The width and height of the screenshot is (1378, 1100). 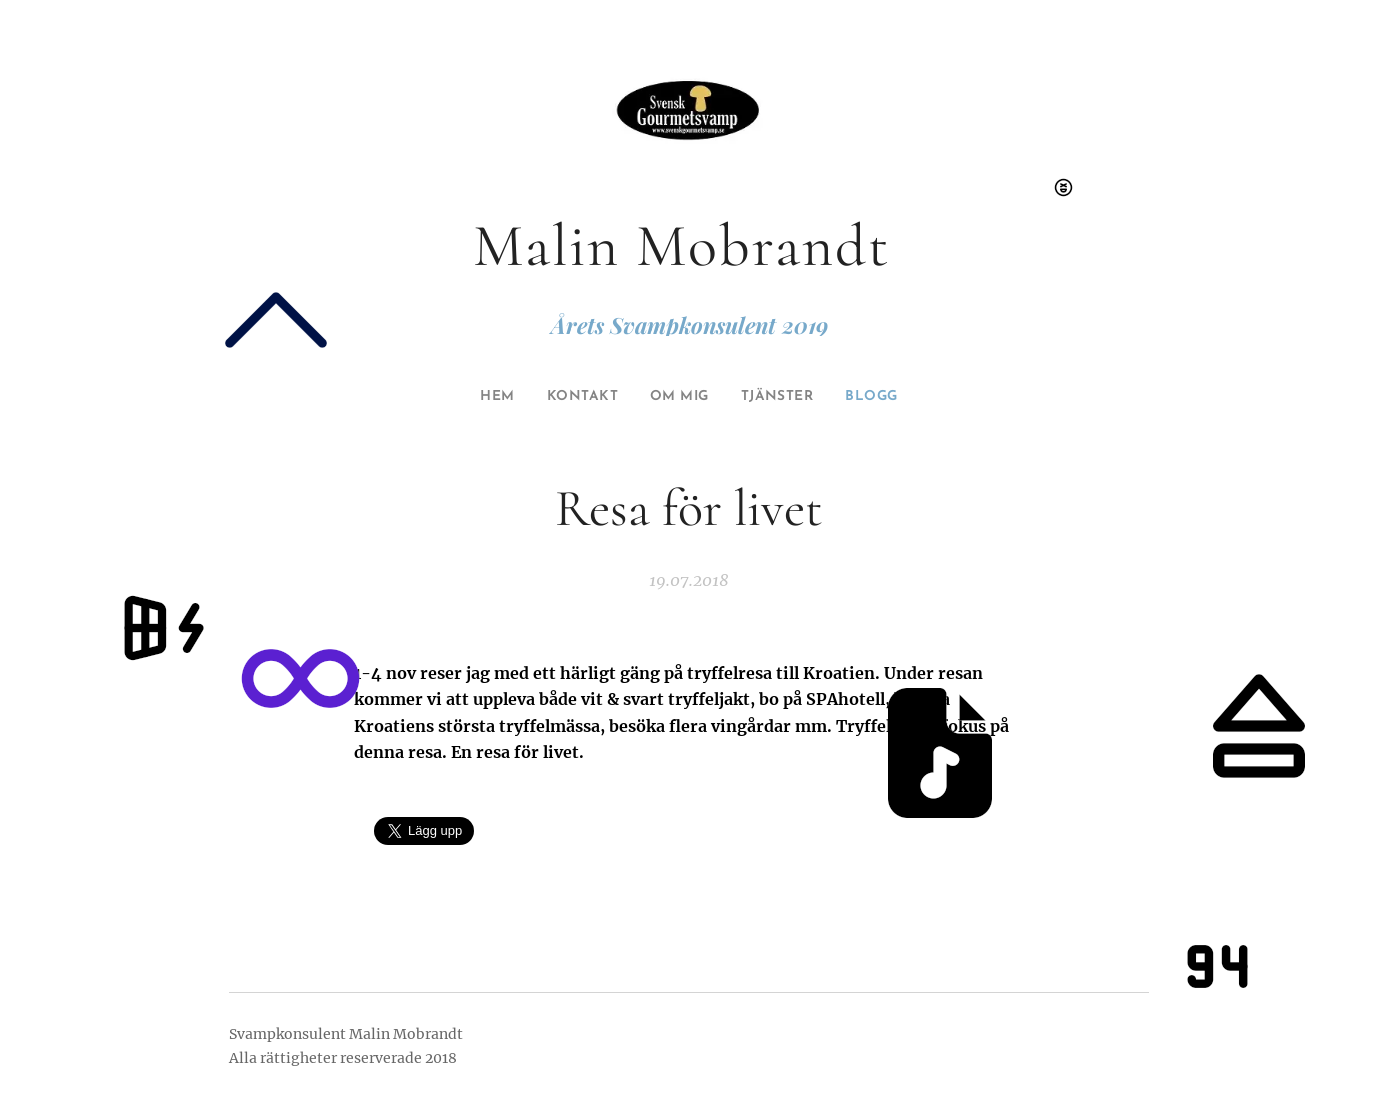 What do you see at coordinates (1063, 187) in the screenshot?
I see `react with a laughing emoji` at bounding box center [1063, 187].